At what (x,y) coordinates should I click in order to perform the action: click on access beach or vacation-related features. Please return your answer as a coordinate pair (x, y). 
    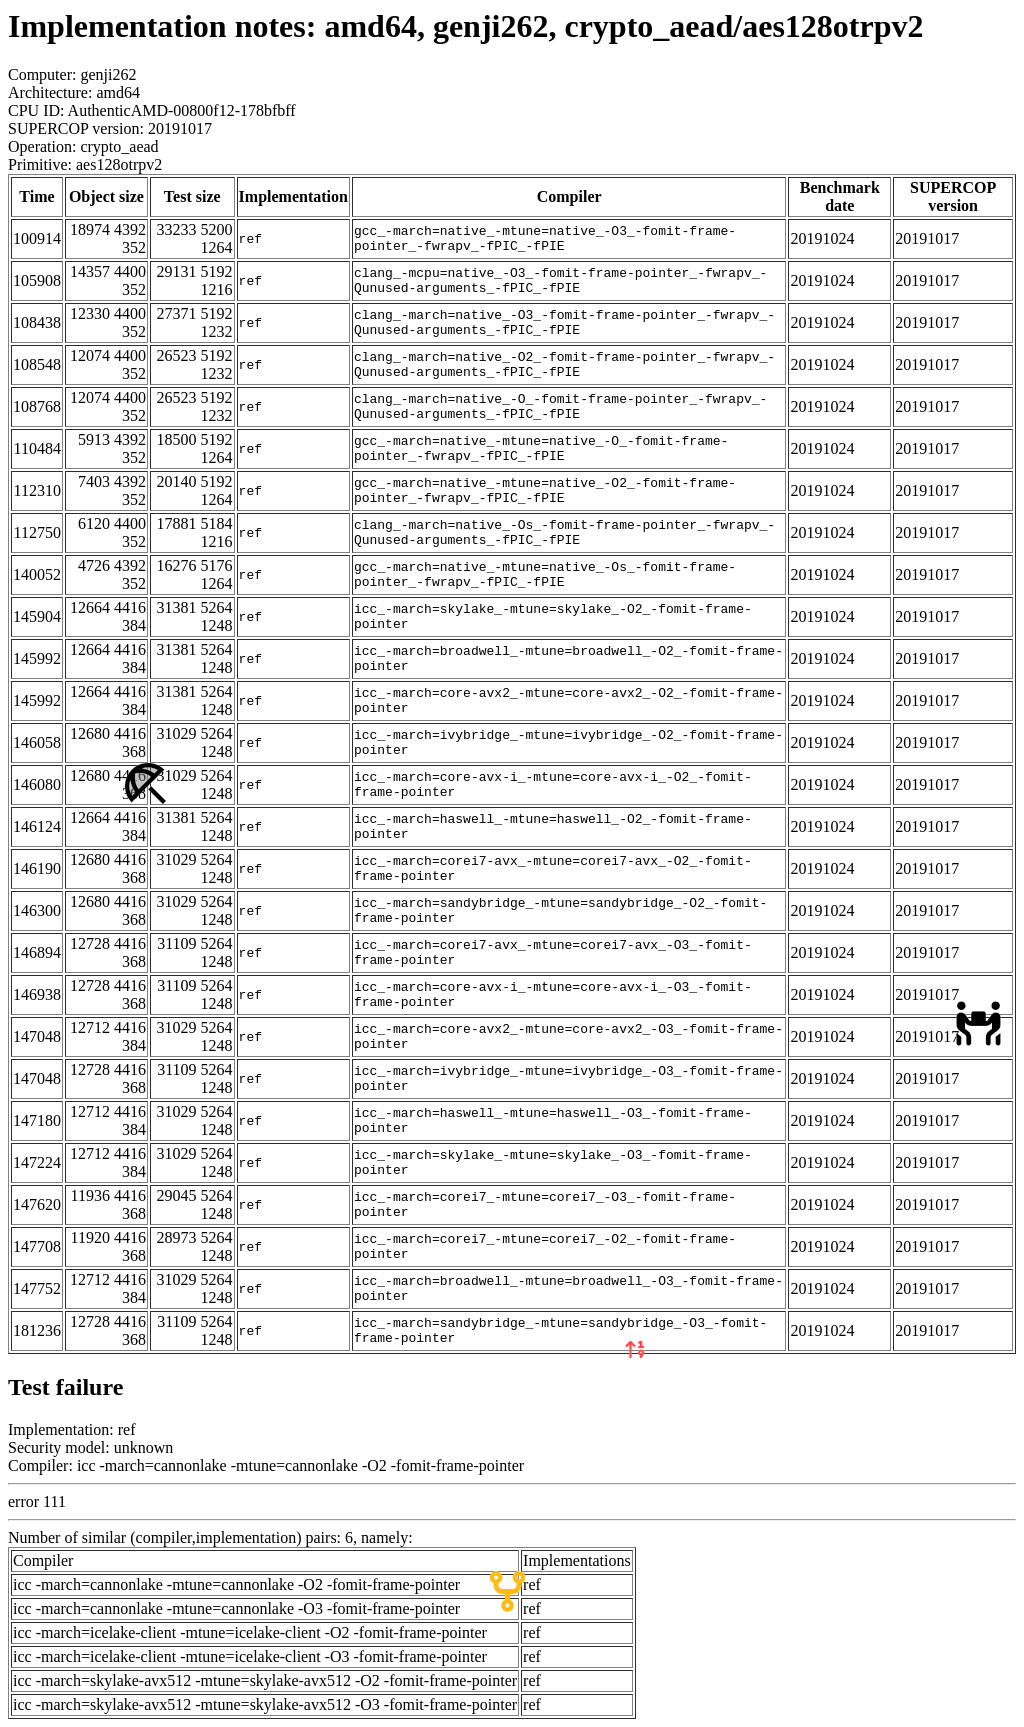
    Looking at the image, I should click on (145, 783).